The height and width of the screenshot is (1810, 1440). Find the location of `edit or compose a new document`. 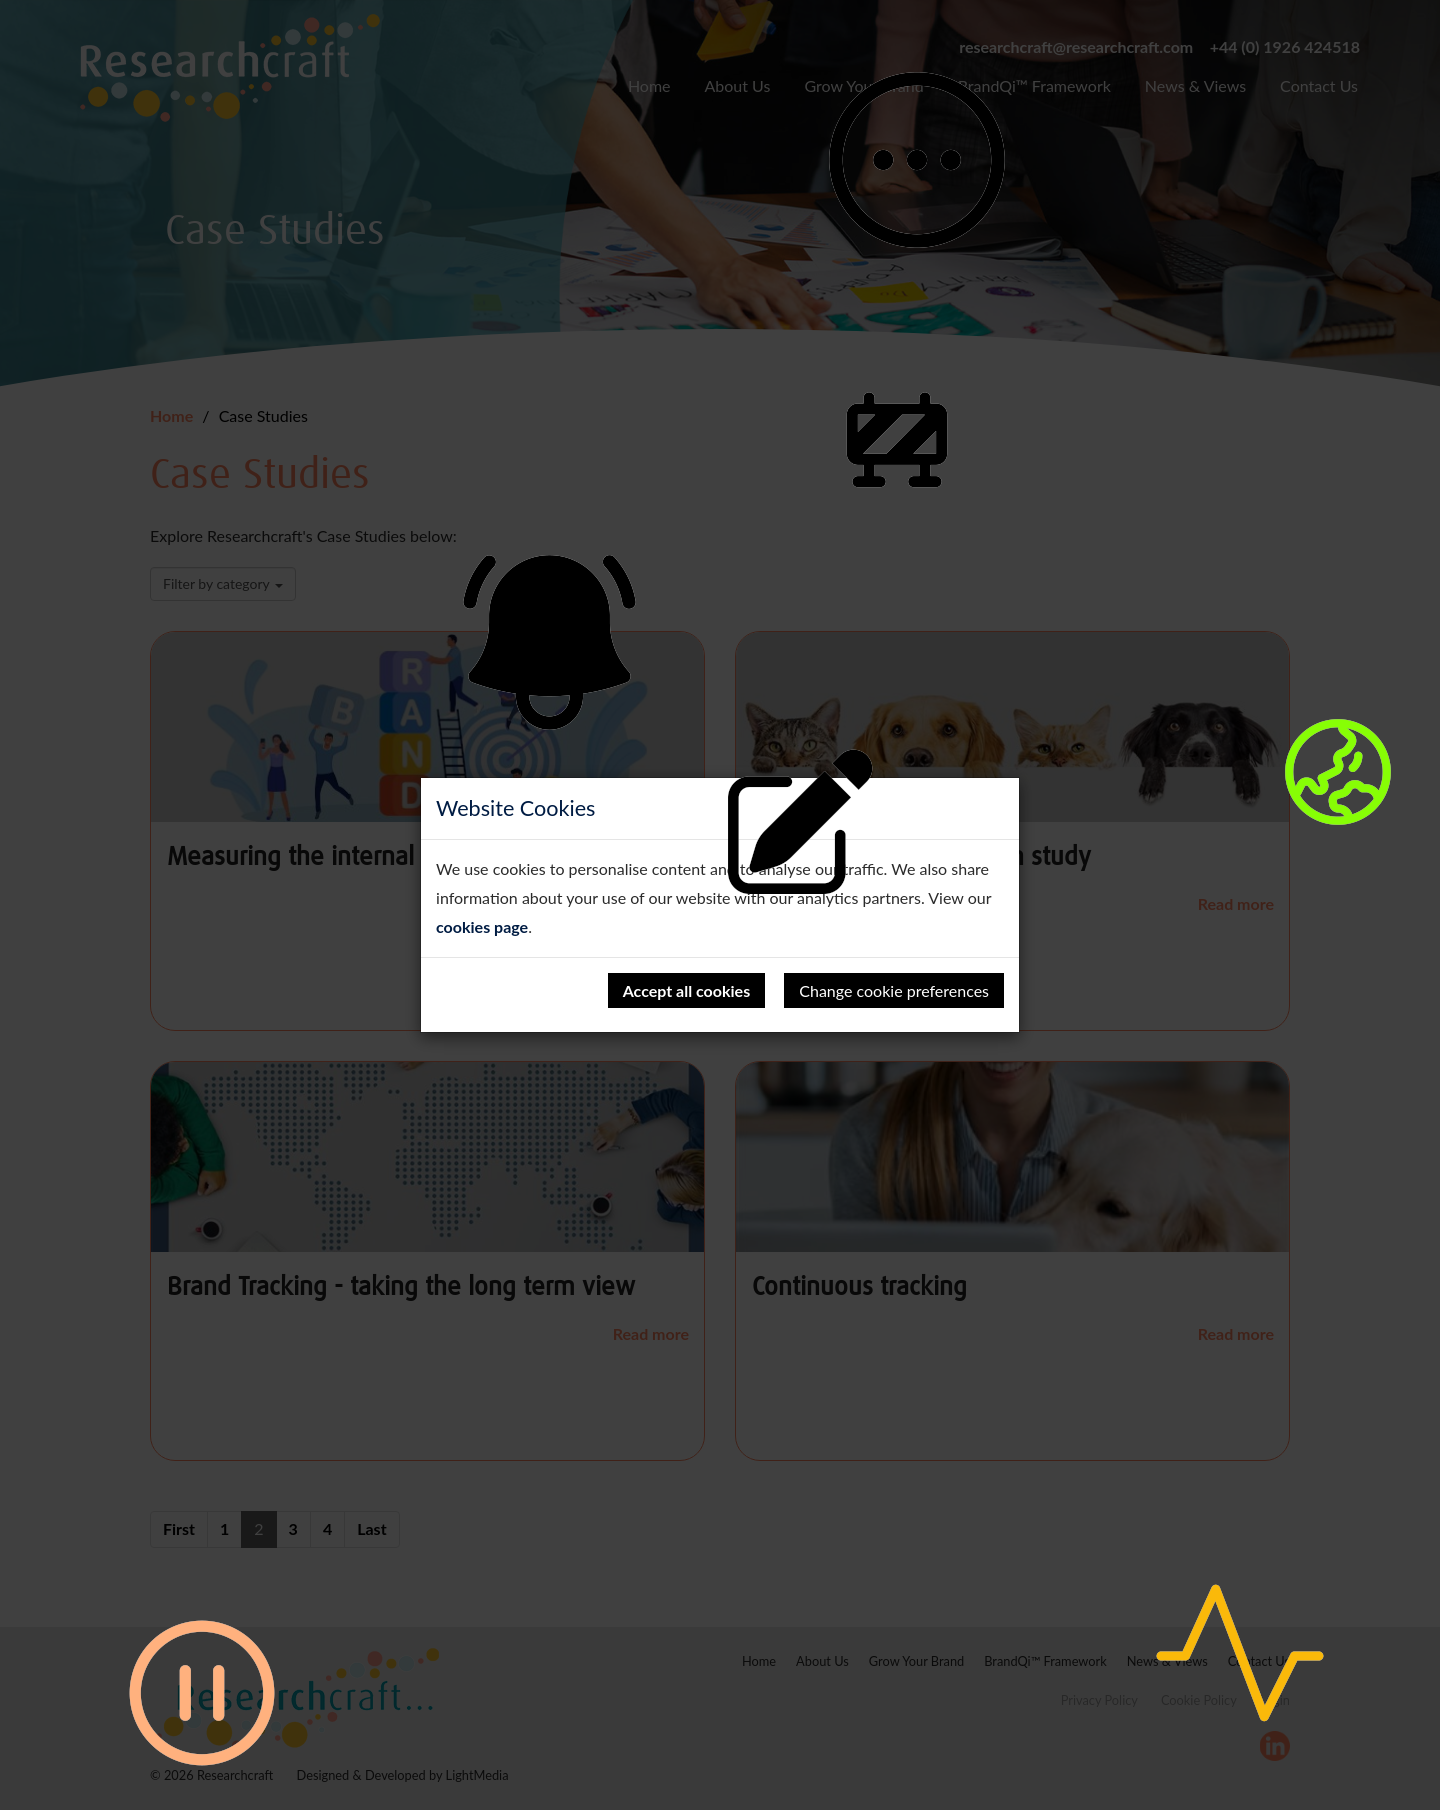

edit or compose a new document is located at coordinates (797, 824).